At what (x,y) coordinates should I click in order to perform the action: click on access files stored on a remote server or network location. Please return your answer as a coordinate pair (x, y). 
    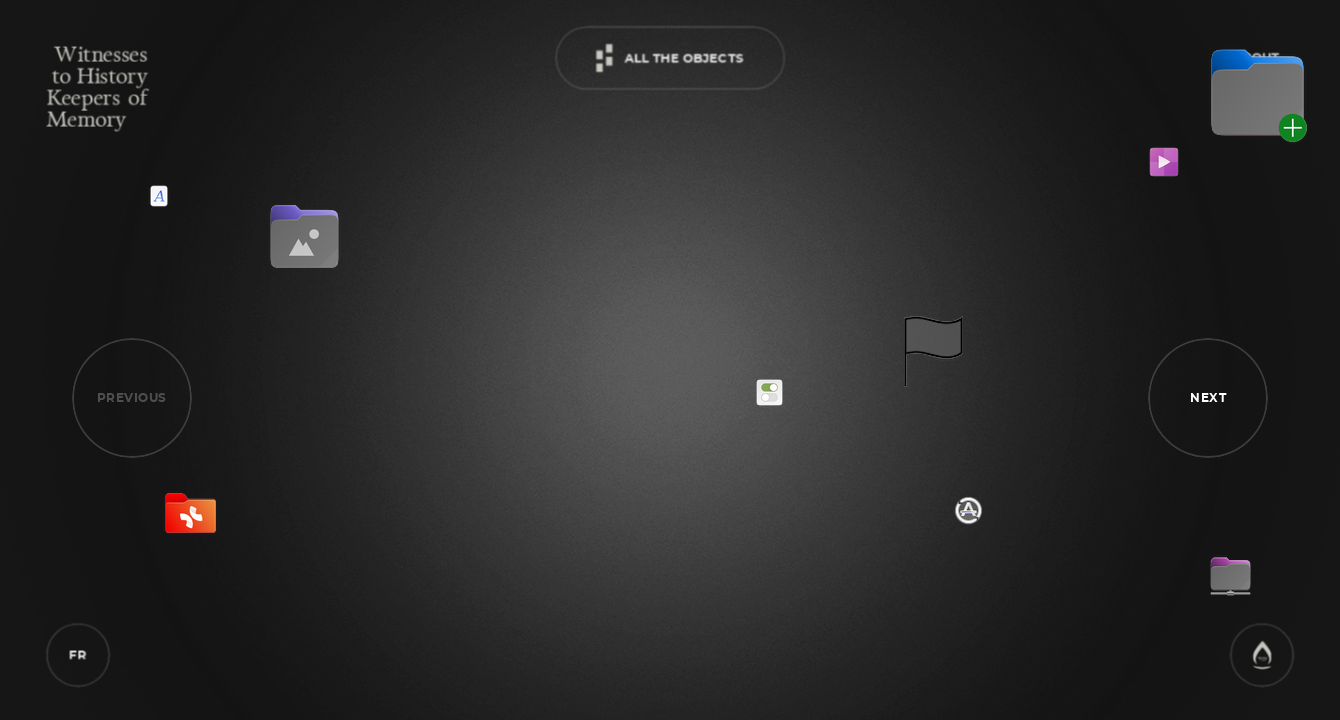
    Looking at the image, I should click on (1230, 575).